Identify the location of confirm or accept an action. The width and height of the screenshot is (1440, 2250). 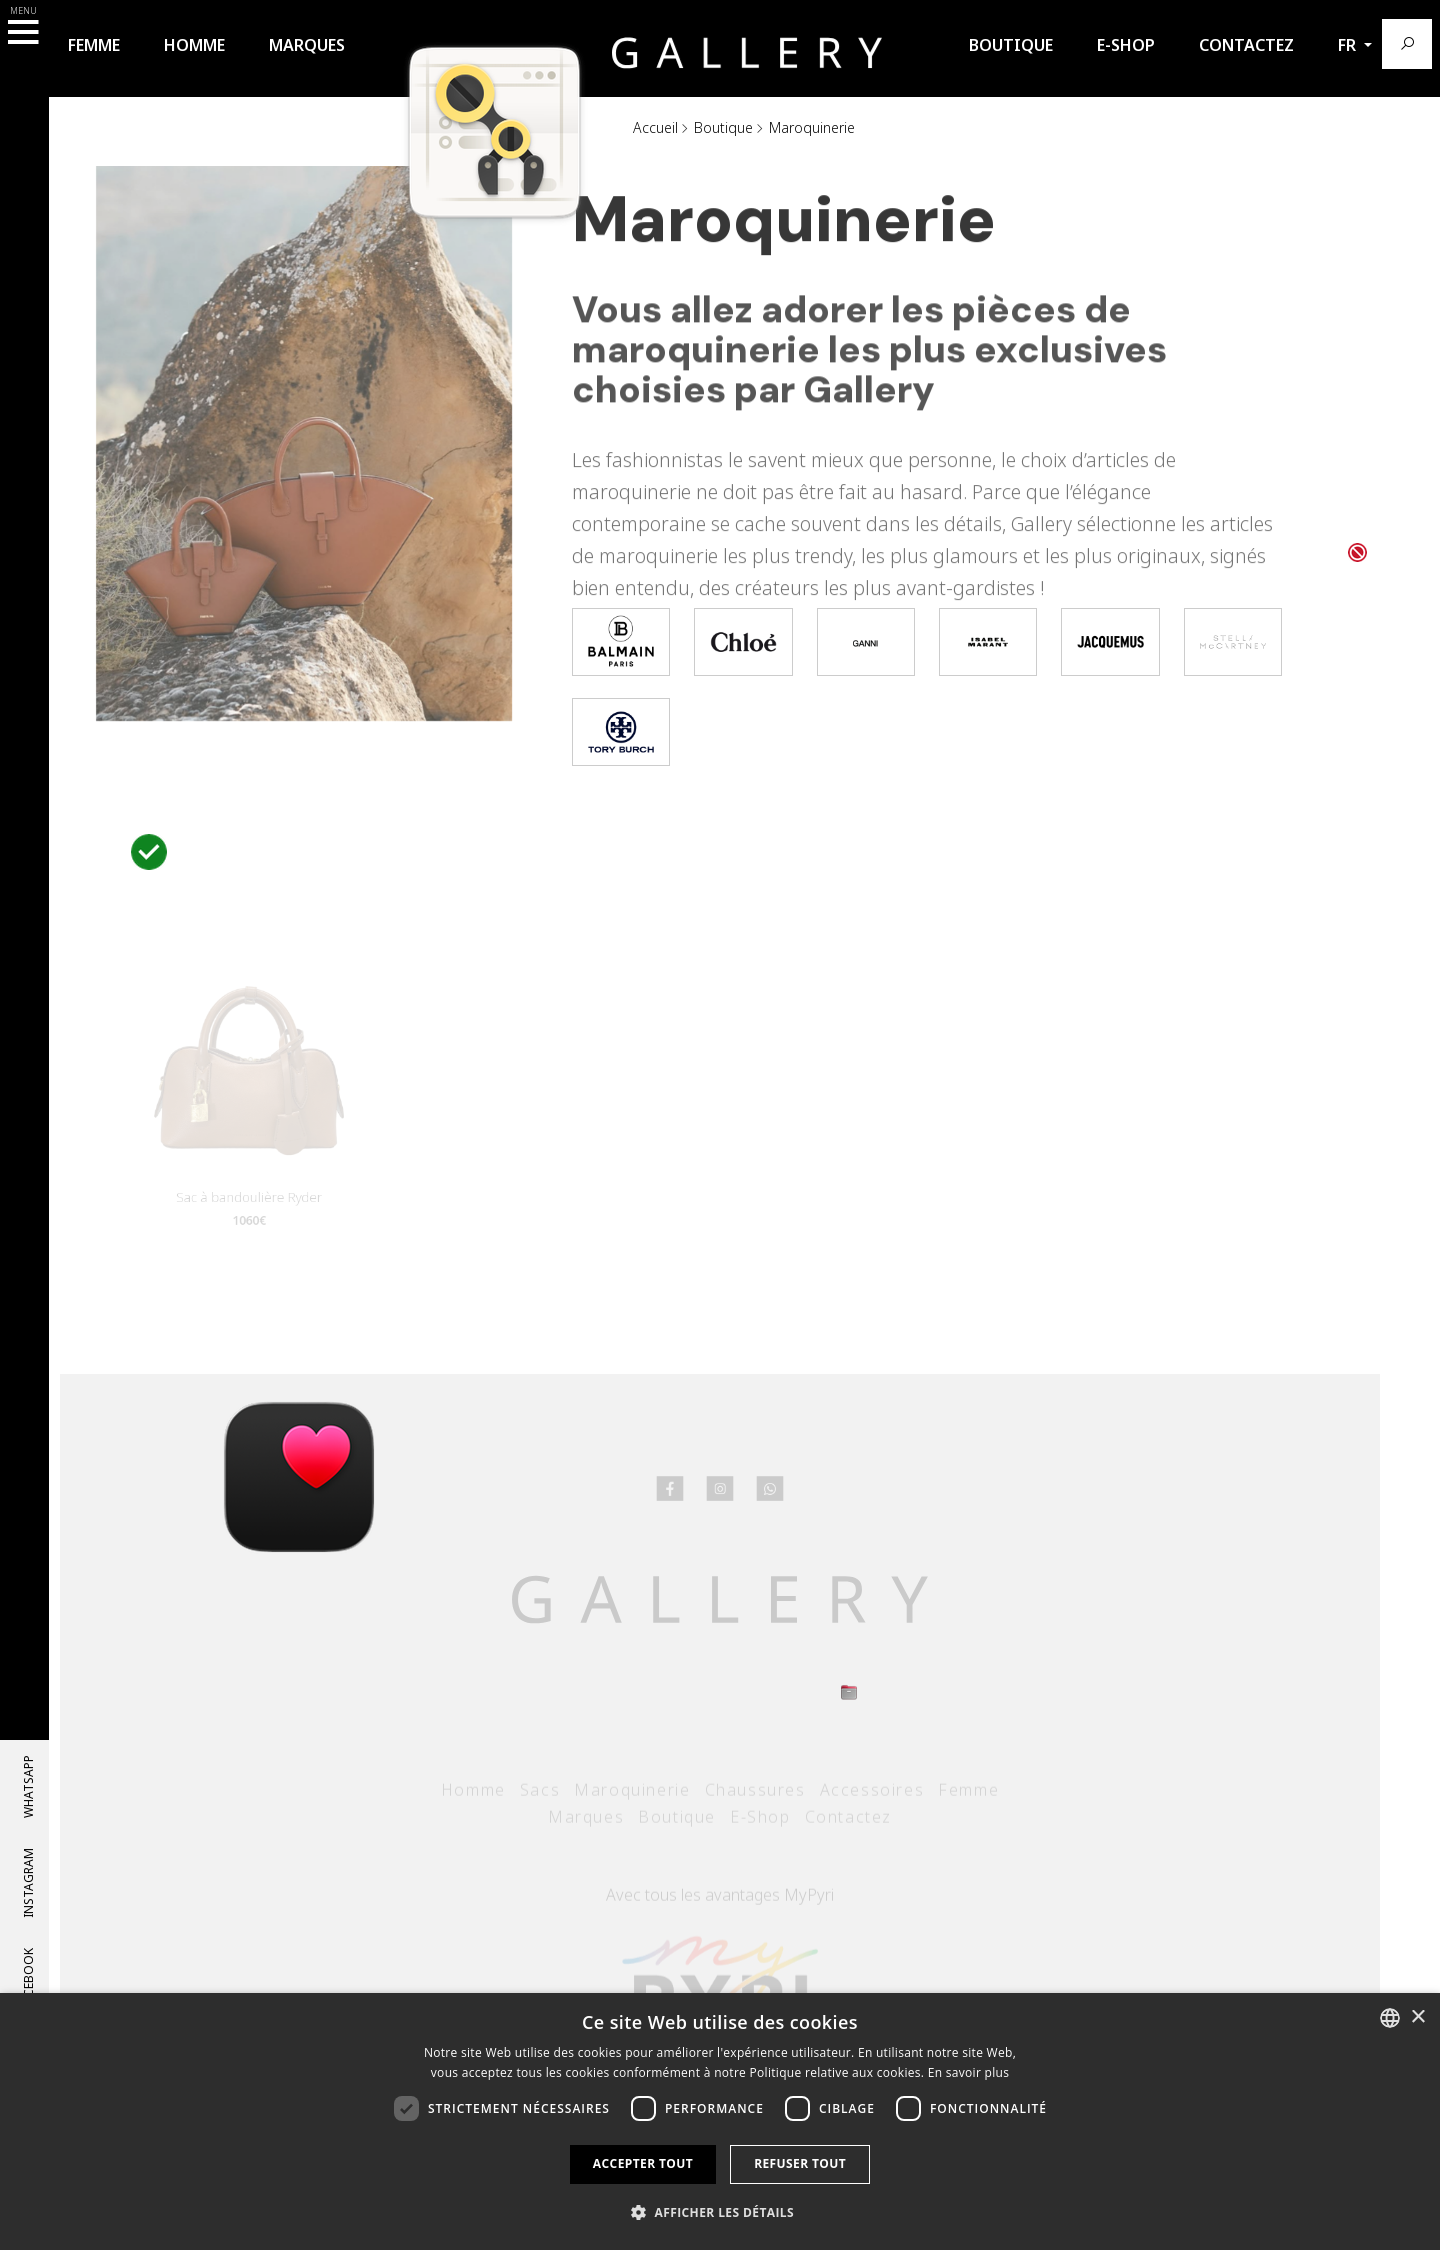
(149, 852).